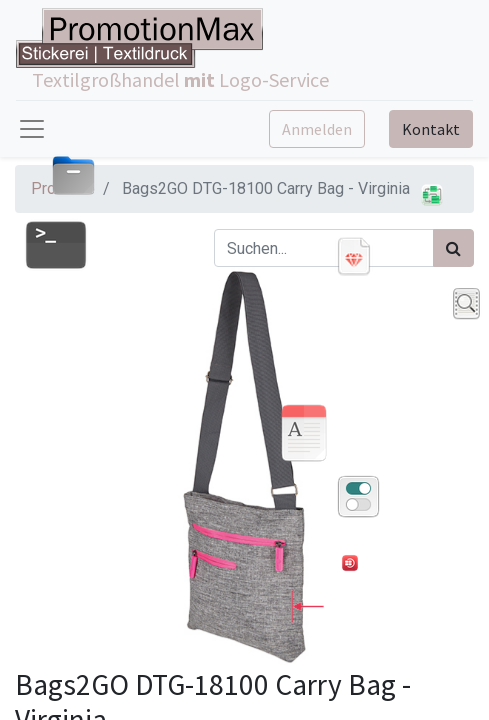 The height and width of the screenshot is (720, 489). Describe the element at coordinates (358, 496) in the screenshot. I see `open unity tweak tool settings` at that location.